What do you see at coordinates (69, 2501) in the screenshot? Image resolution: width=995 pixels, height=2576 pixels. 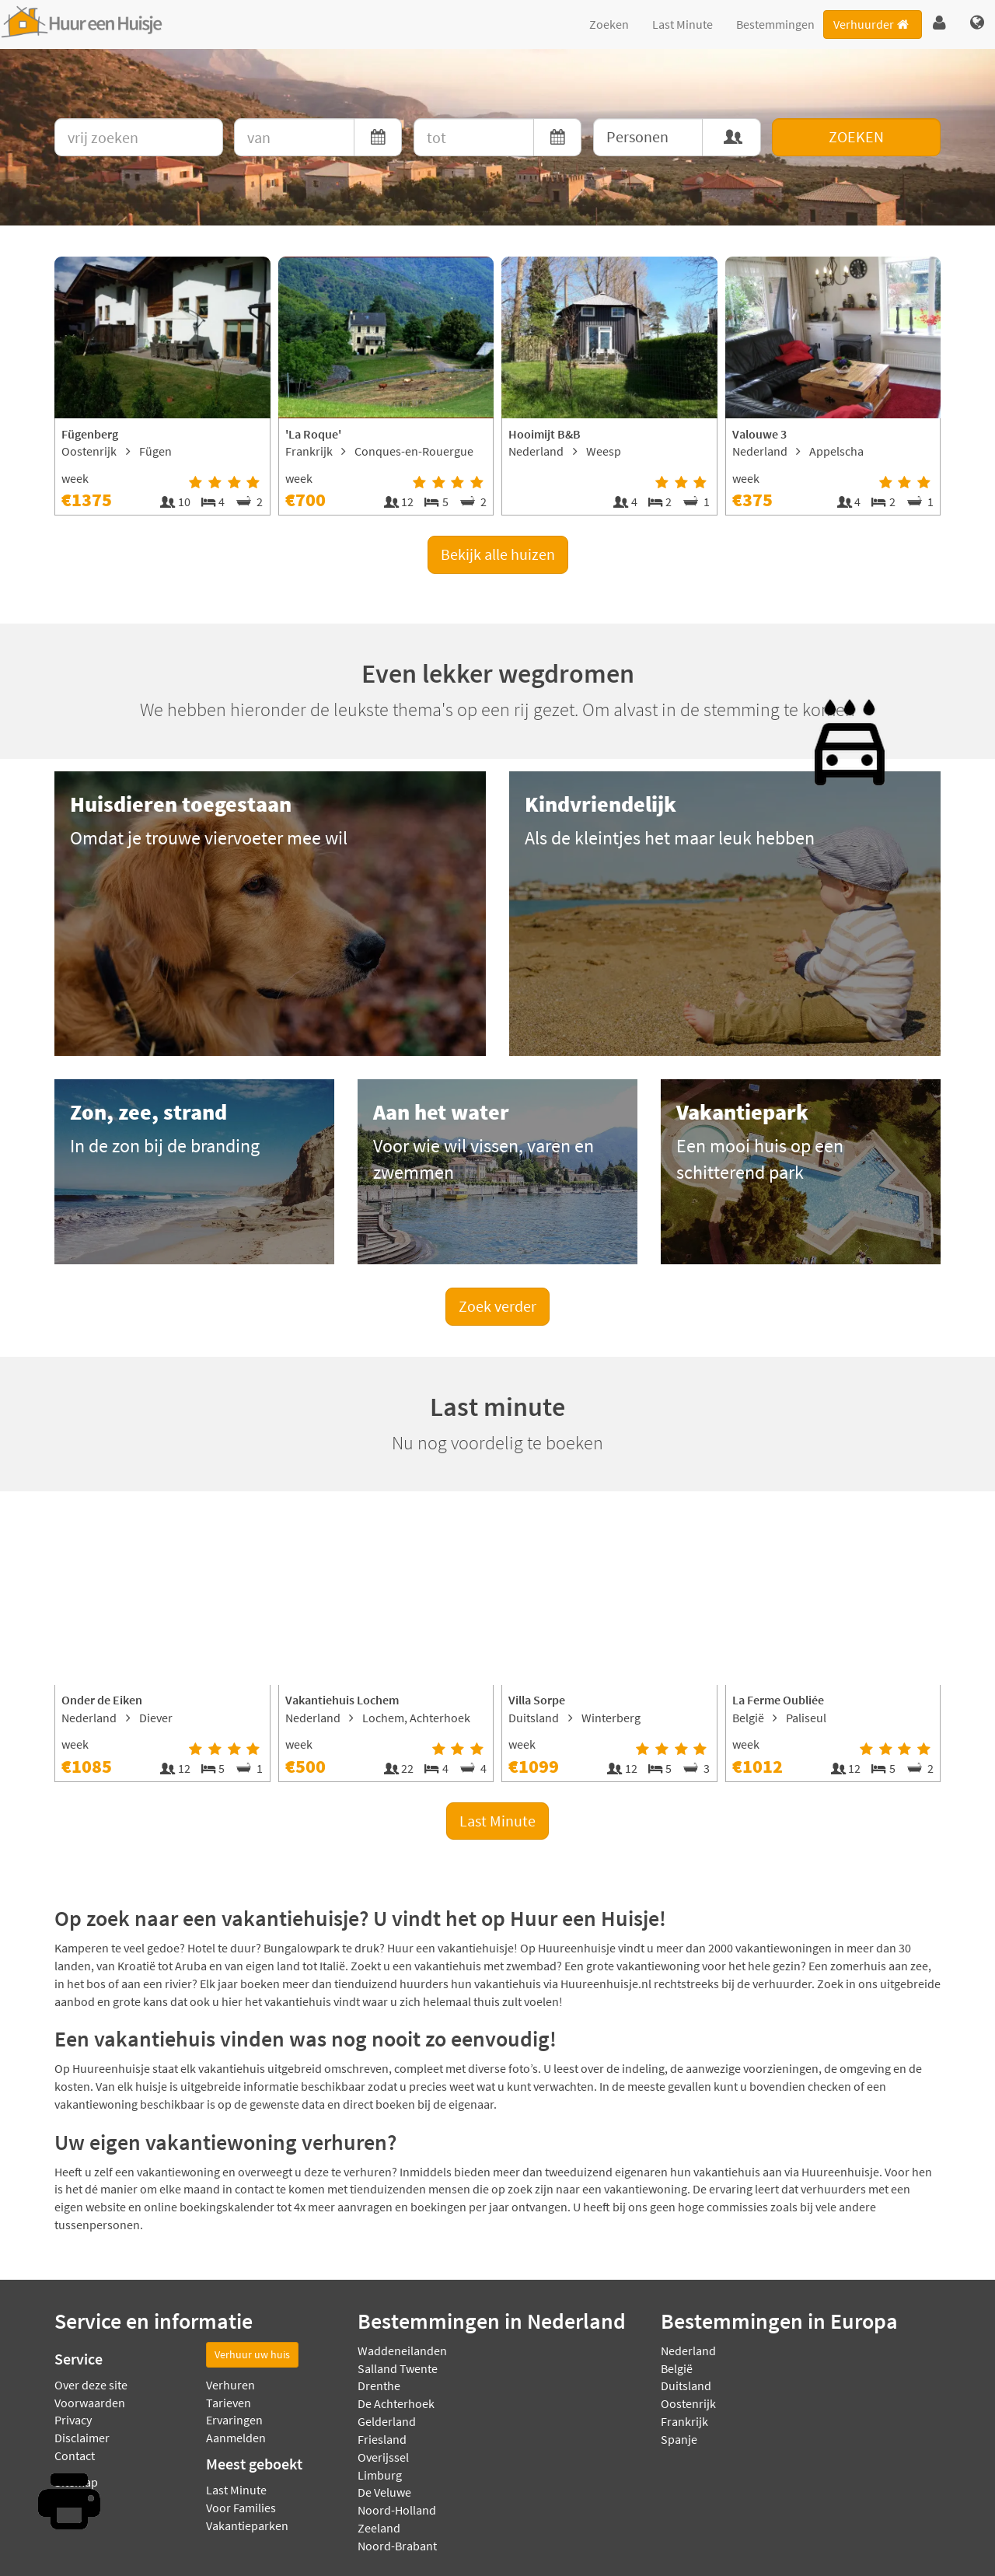 I see `print this document` at bounding box center [69, 2501].